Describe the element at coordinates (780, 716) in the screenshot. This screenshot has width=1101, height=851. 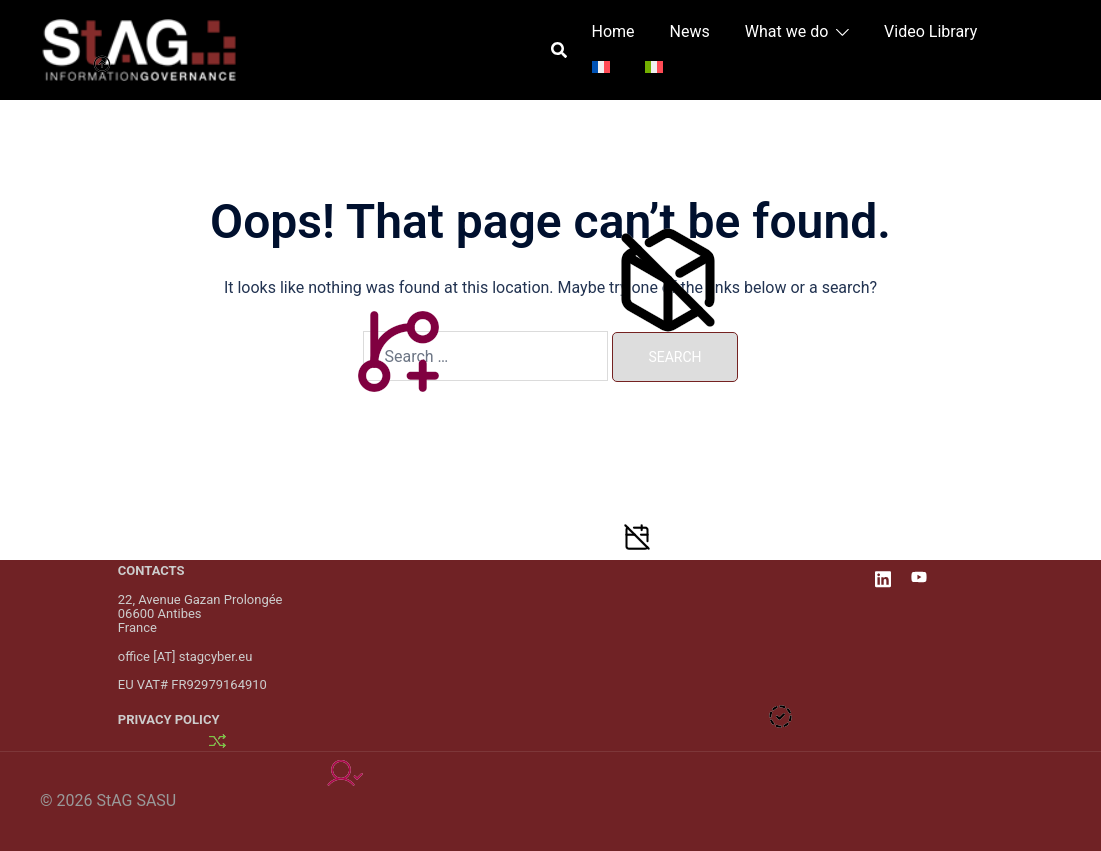
I see `mark task as complete` at that location.